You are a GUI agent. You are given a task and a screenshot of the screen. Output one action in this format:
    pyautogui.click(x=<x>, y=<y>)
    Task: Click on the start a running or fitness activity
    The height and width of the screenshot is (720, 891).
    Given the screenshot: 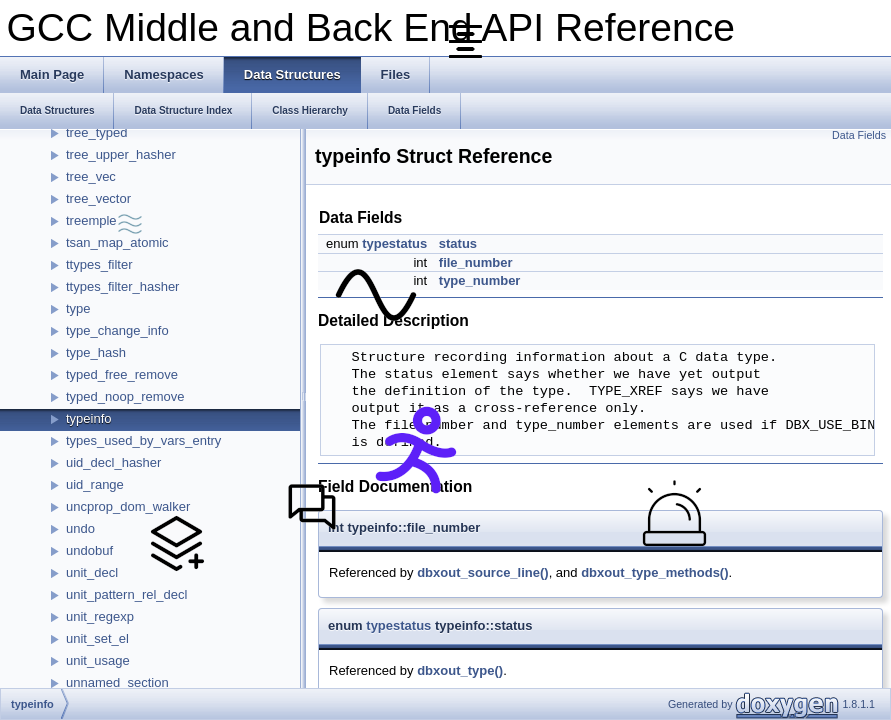 What is the action you would take?
    pyautogui.click(x=417, y=448)
    